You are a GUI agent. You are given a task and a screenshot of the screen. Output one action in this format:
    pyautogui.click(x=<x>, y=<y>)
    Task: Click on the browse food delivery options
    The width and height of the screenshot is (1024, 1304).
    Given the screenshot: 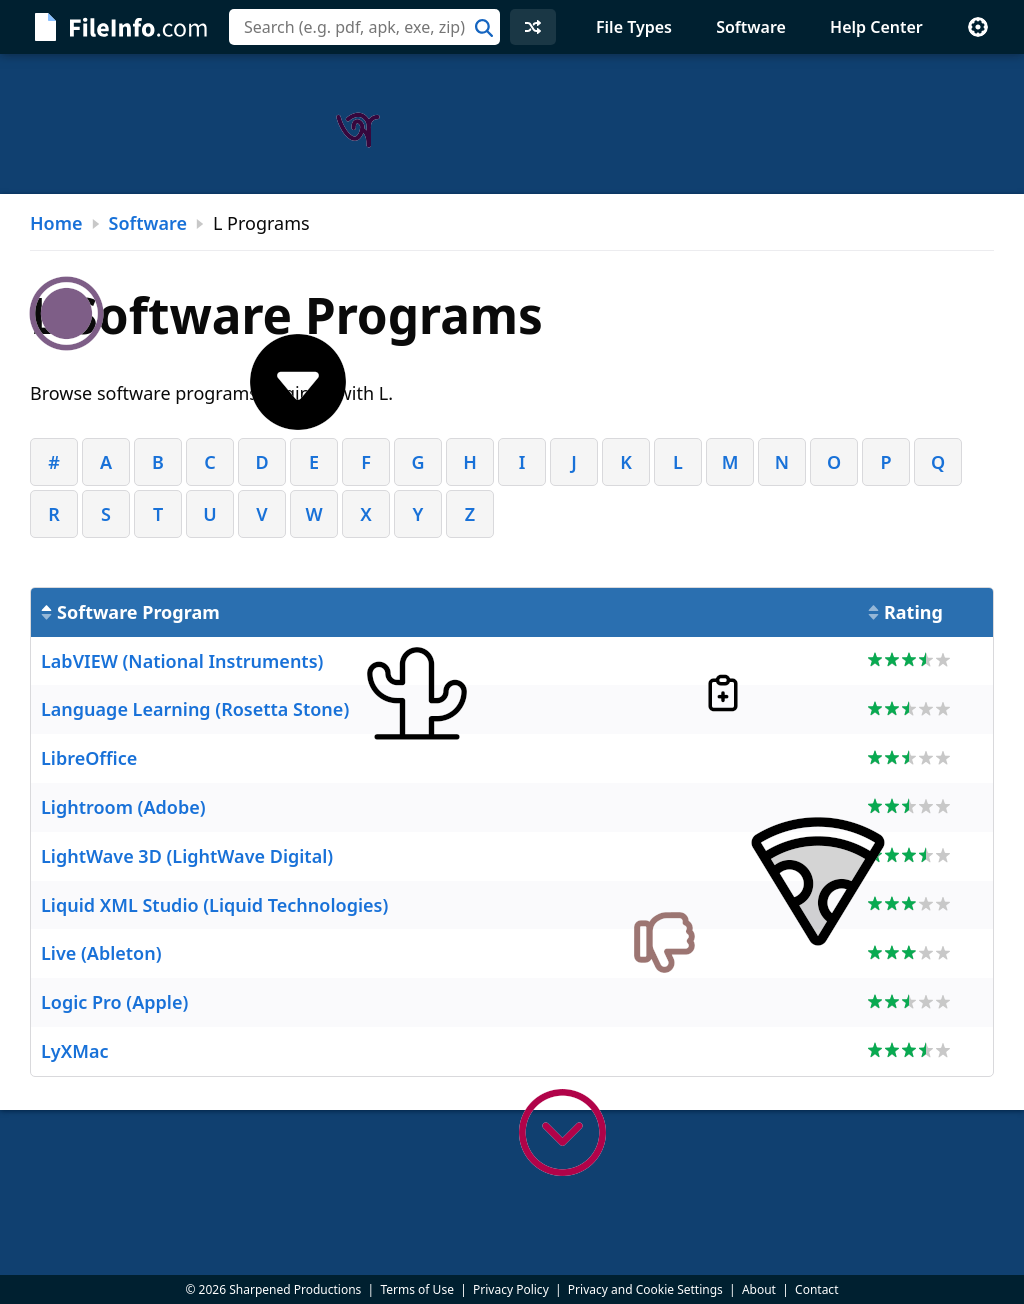 What is the action you would take?
    pyautogui.click(x=818, y=879)
    